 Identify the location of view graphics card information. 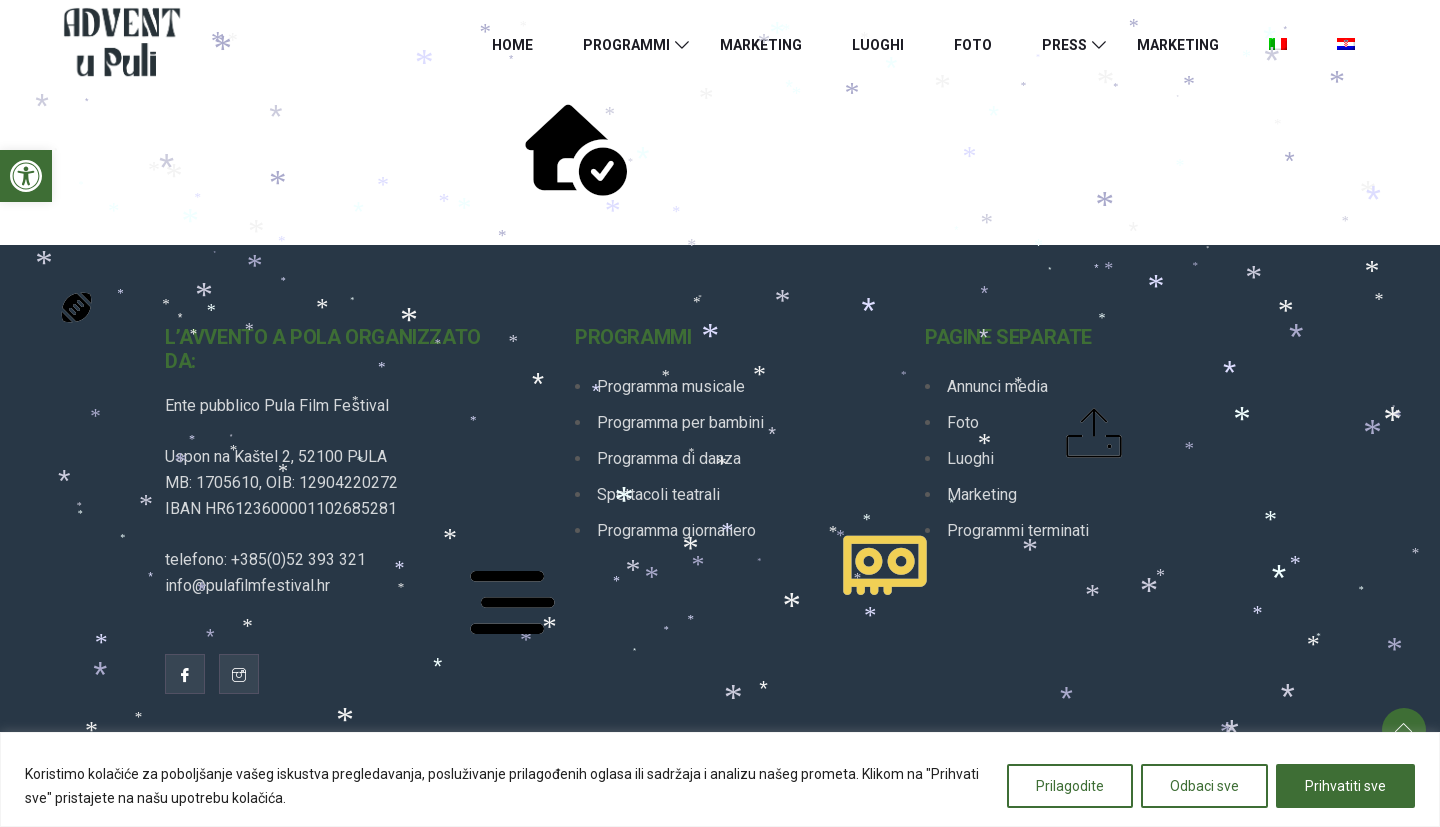
(885, 564).